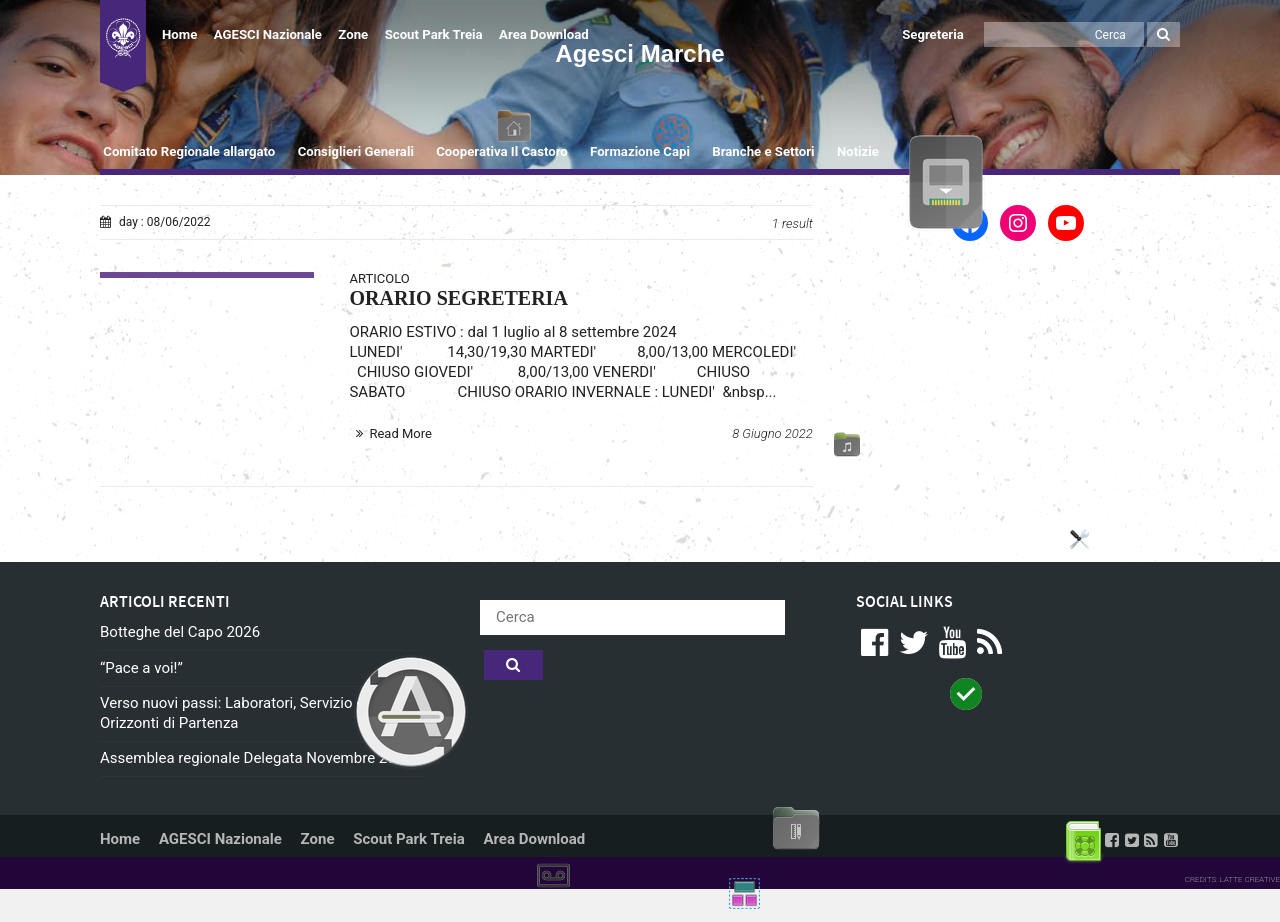 The height and width of the screenshot is (922, 1280). What do you see at coordinates (946, 182) in the screenshot?
I see `a sega genesis 32x rom file` at bounding box center [946, 182].